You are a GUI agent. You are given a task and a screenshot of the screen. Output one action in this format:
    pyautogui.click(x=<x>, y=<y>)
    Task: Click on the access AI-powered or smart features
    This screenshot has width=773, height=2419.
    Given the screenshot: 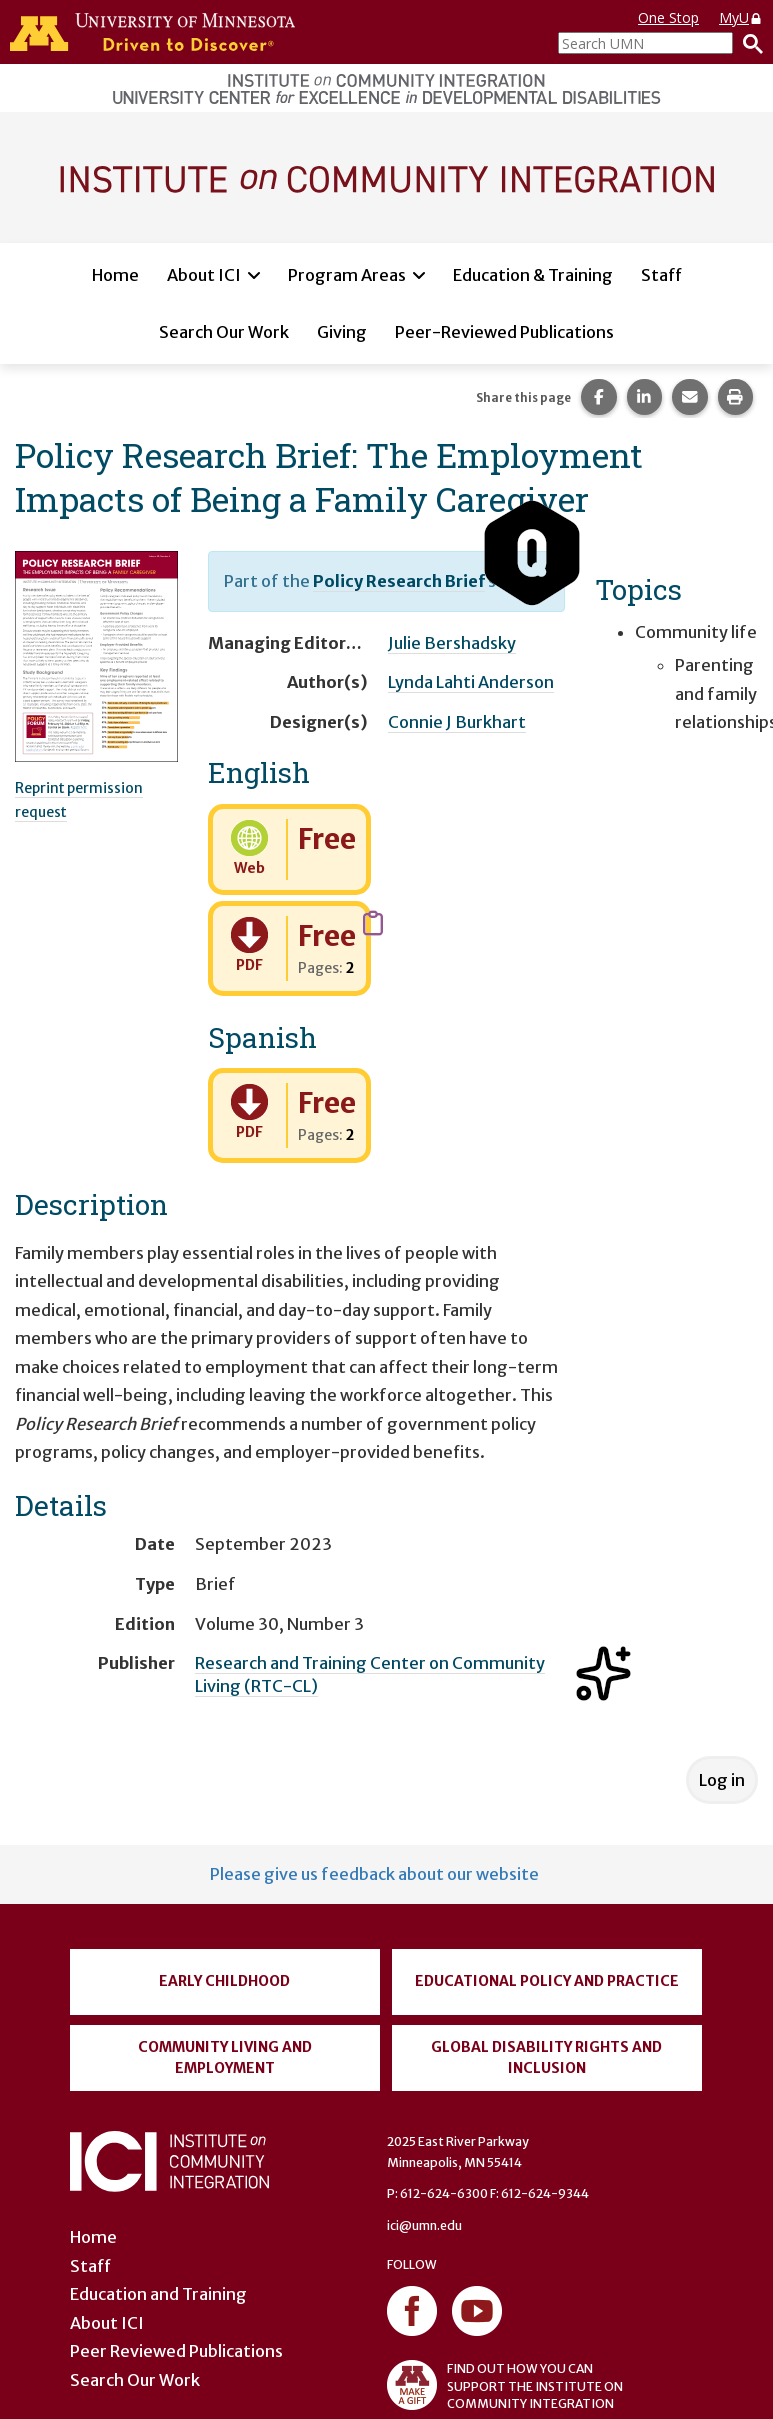 What is the action you would take?
    pyautogui.click(x=603, y=1673)
    